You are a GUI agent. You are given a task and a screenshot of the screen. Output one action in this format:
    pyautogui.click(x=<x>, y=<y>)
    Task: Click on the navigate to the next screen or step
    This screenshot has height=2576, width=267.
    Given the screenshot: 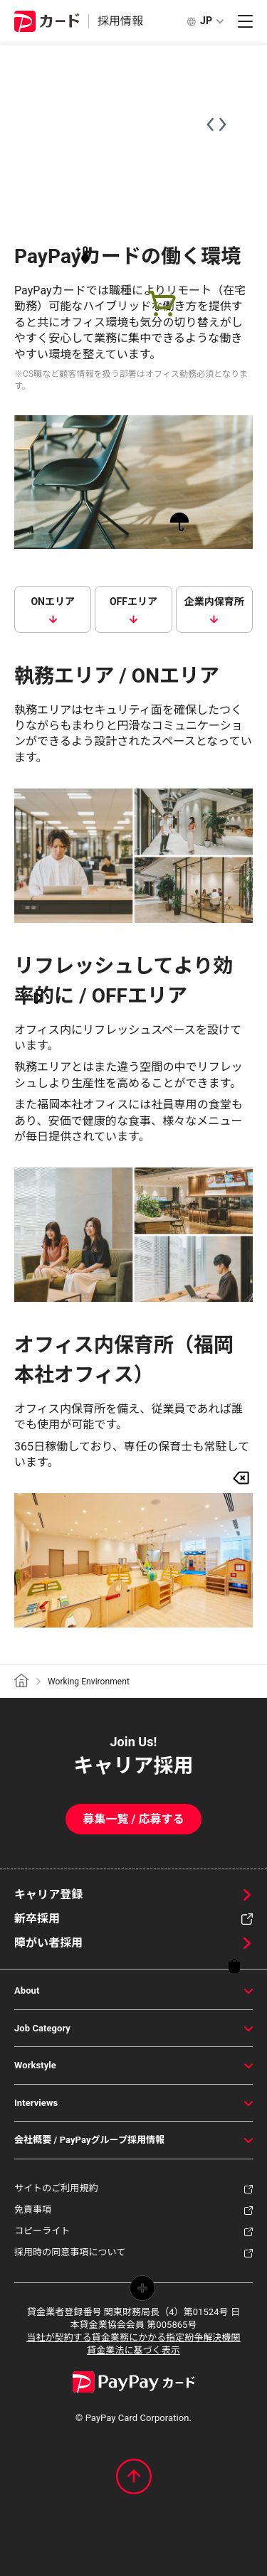 What is the action you would take?
    pyautogui.click(x=37, y=998)
    